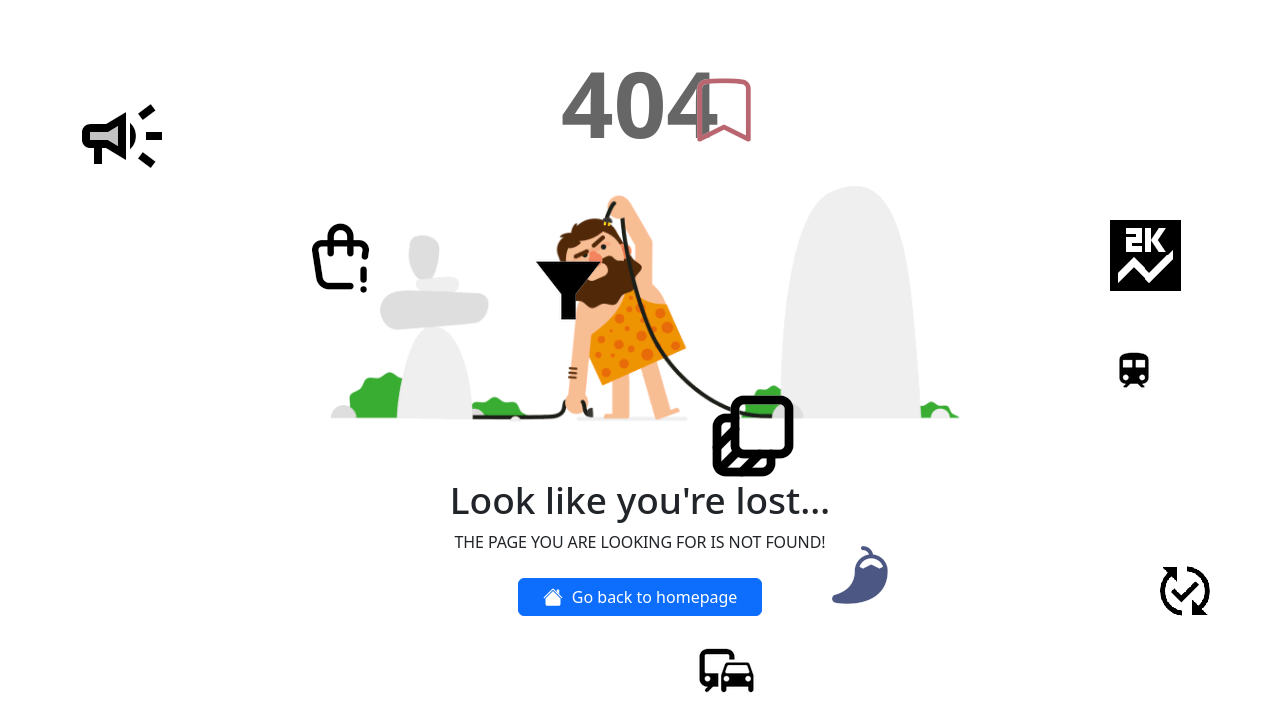 The height and width of the screenshot is (720, 1280). I want to click on select the bottom layer in a stack, so click(753, 436).